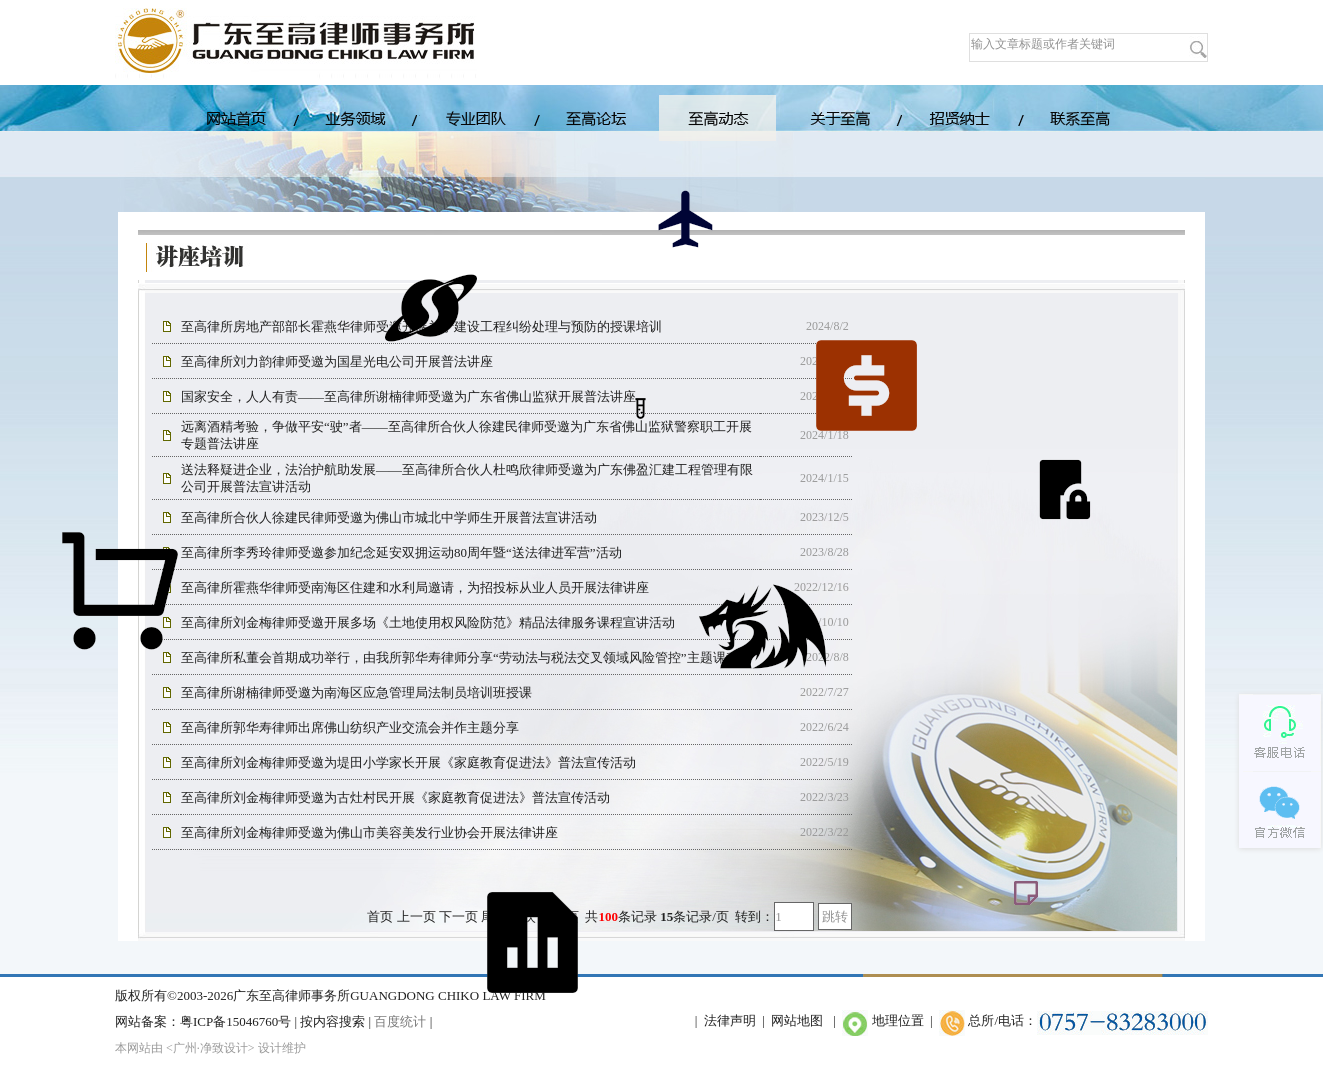 This screenshot has width=1323, height=1067. What do you see at coordinates (1026, 893) in the screenshot?
I see `create a new sticky note` at bounding box center [1026, 893].